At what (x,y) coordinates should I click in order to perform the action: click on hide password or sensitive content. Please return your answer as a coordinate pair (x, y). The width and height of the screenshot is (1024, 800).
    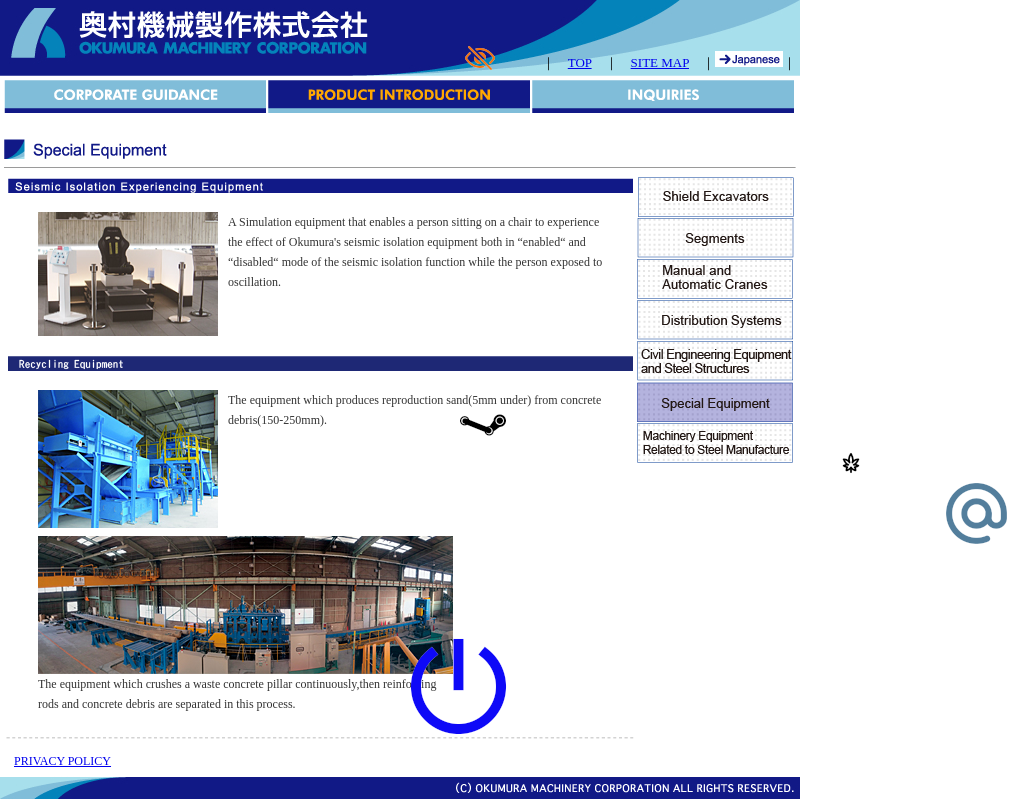
    Looking at the image, I should click on (480, 58).